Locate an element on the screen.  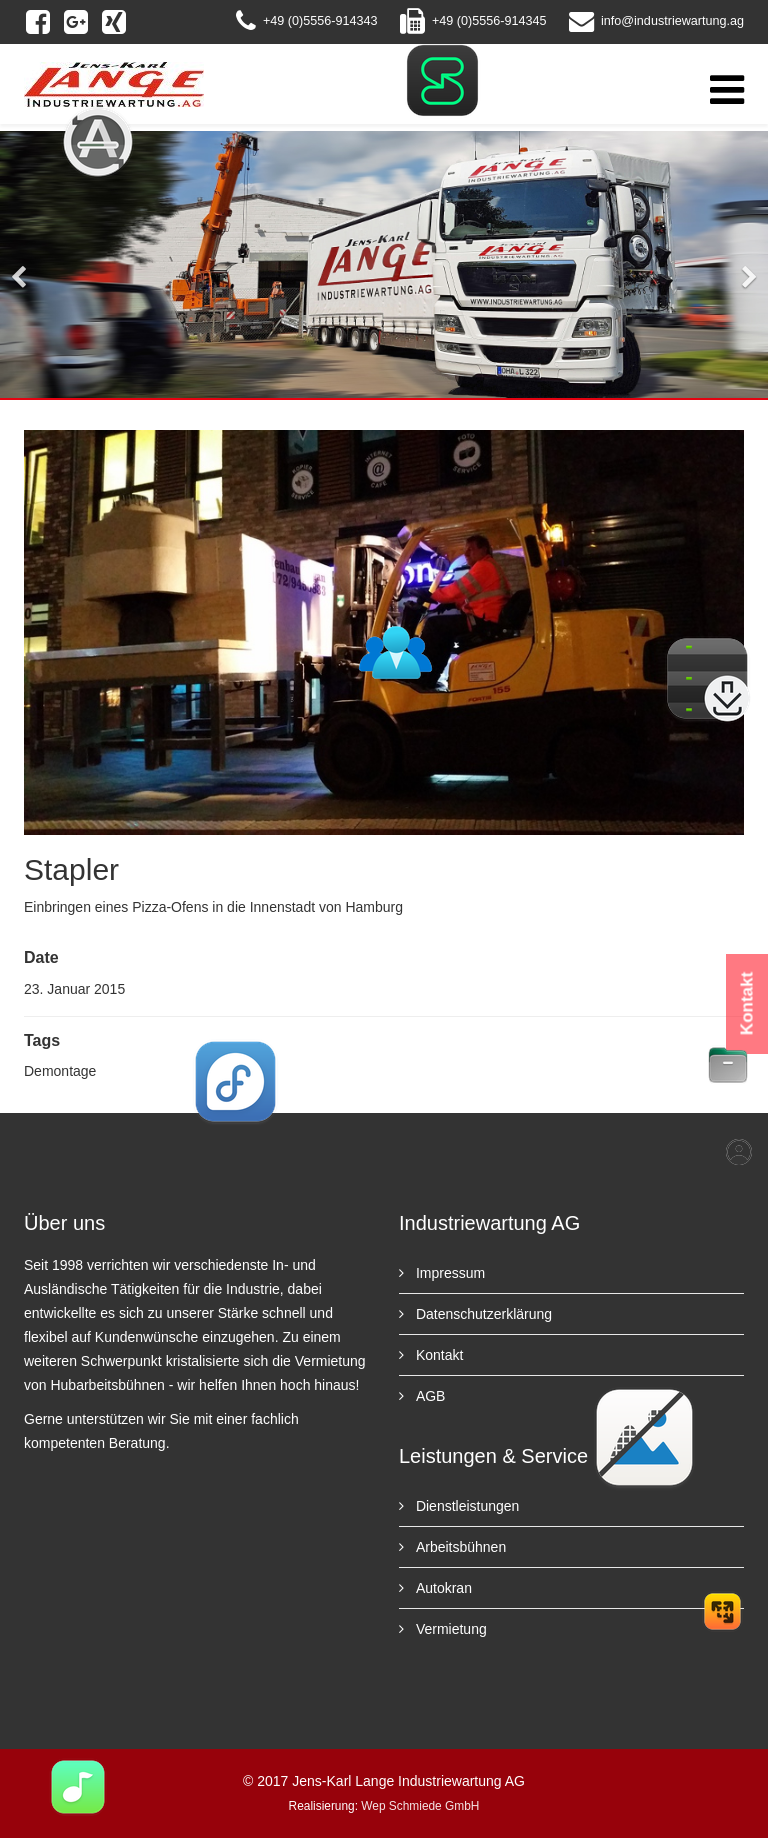
open session private messenger app is located at coordinates (442, 80).